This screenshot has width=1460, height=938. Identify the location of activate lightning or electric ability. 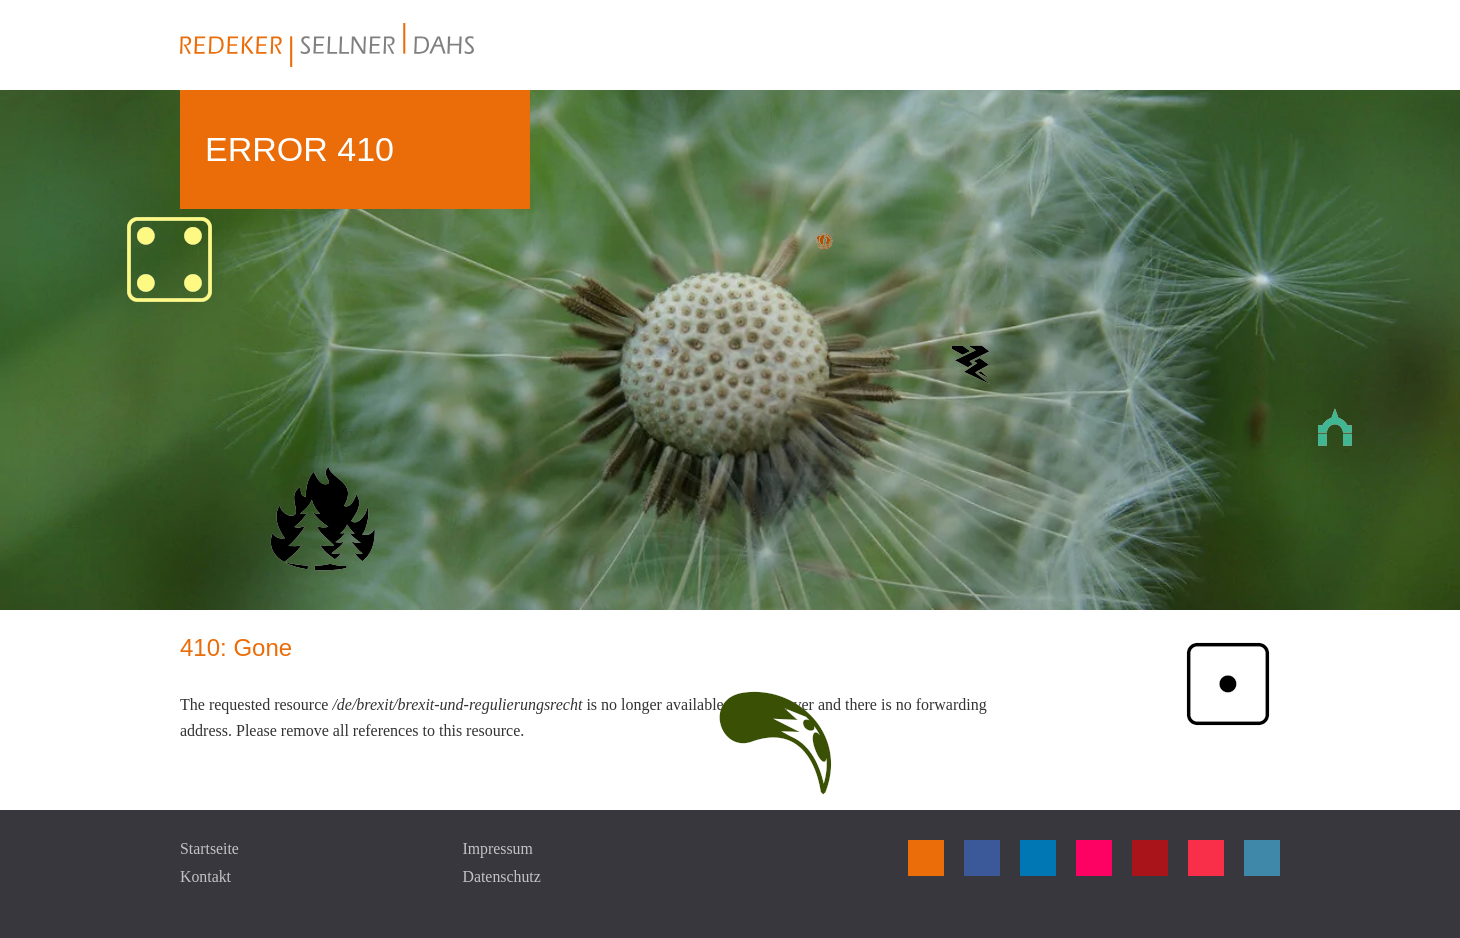
(971, 365).